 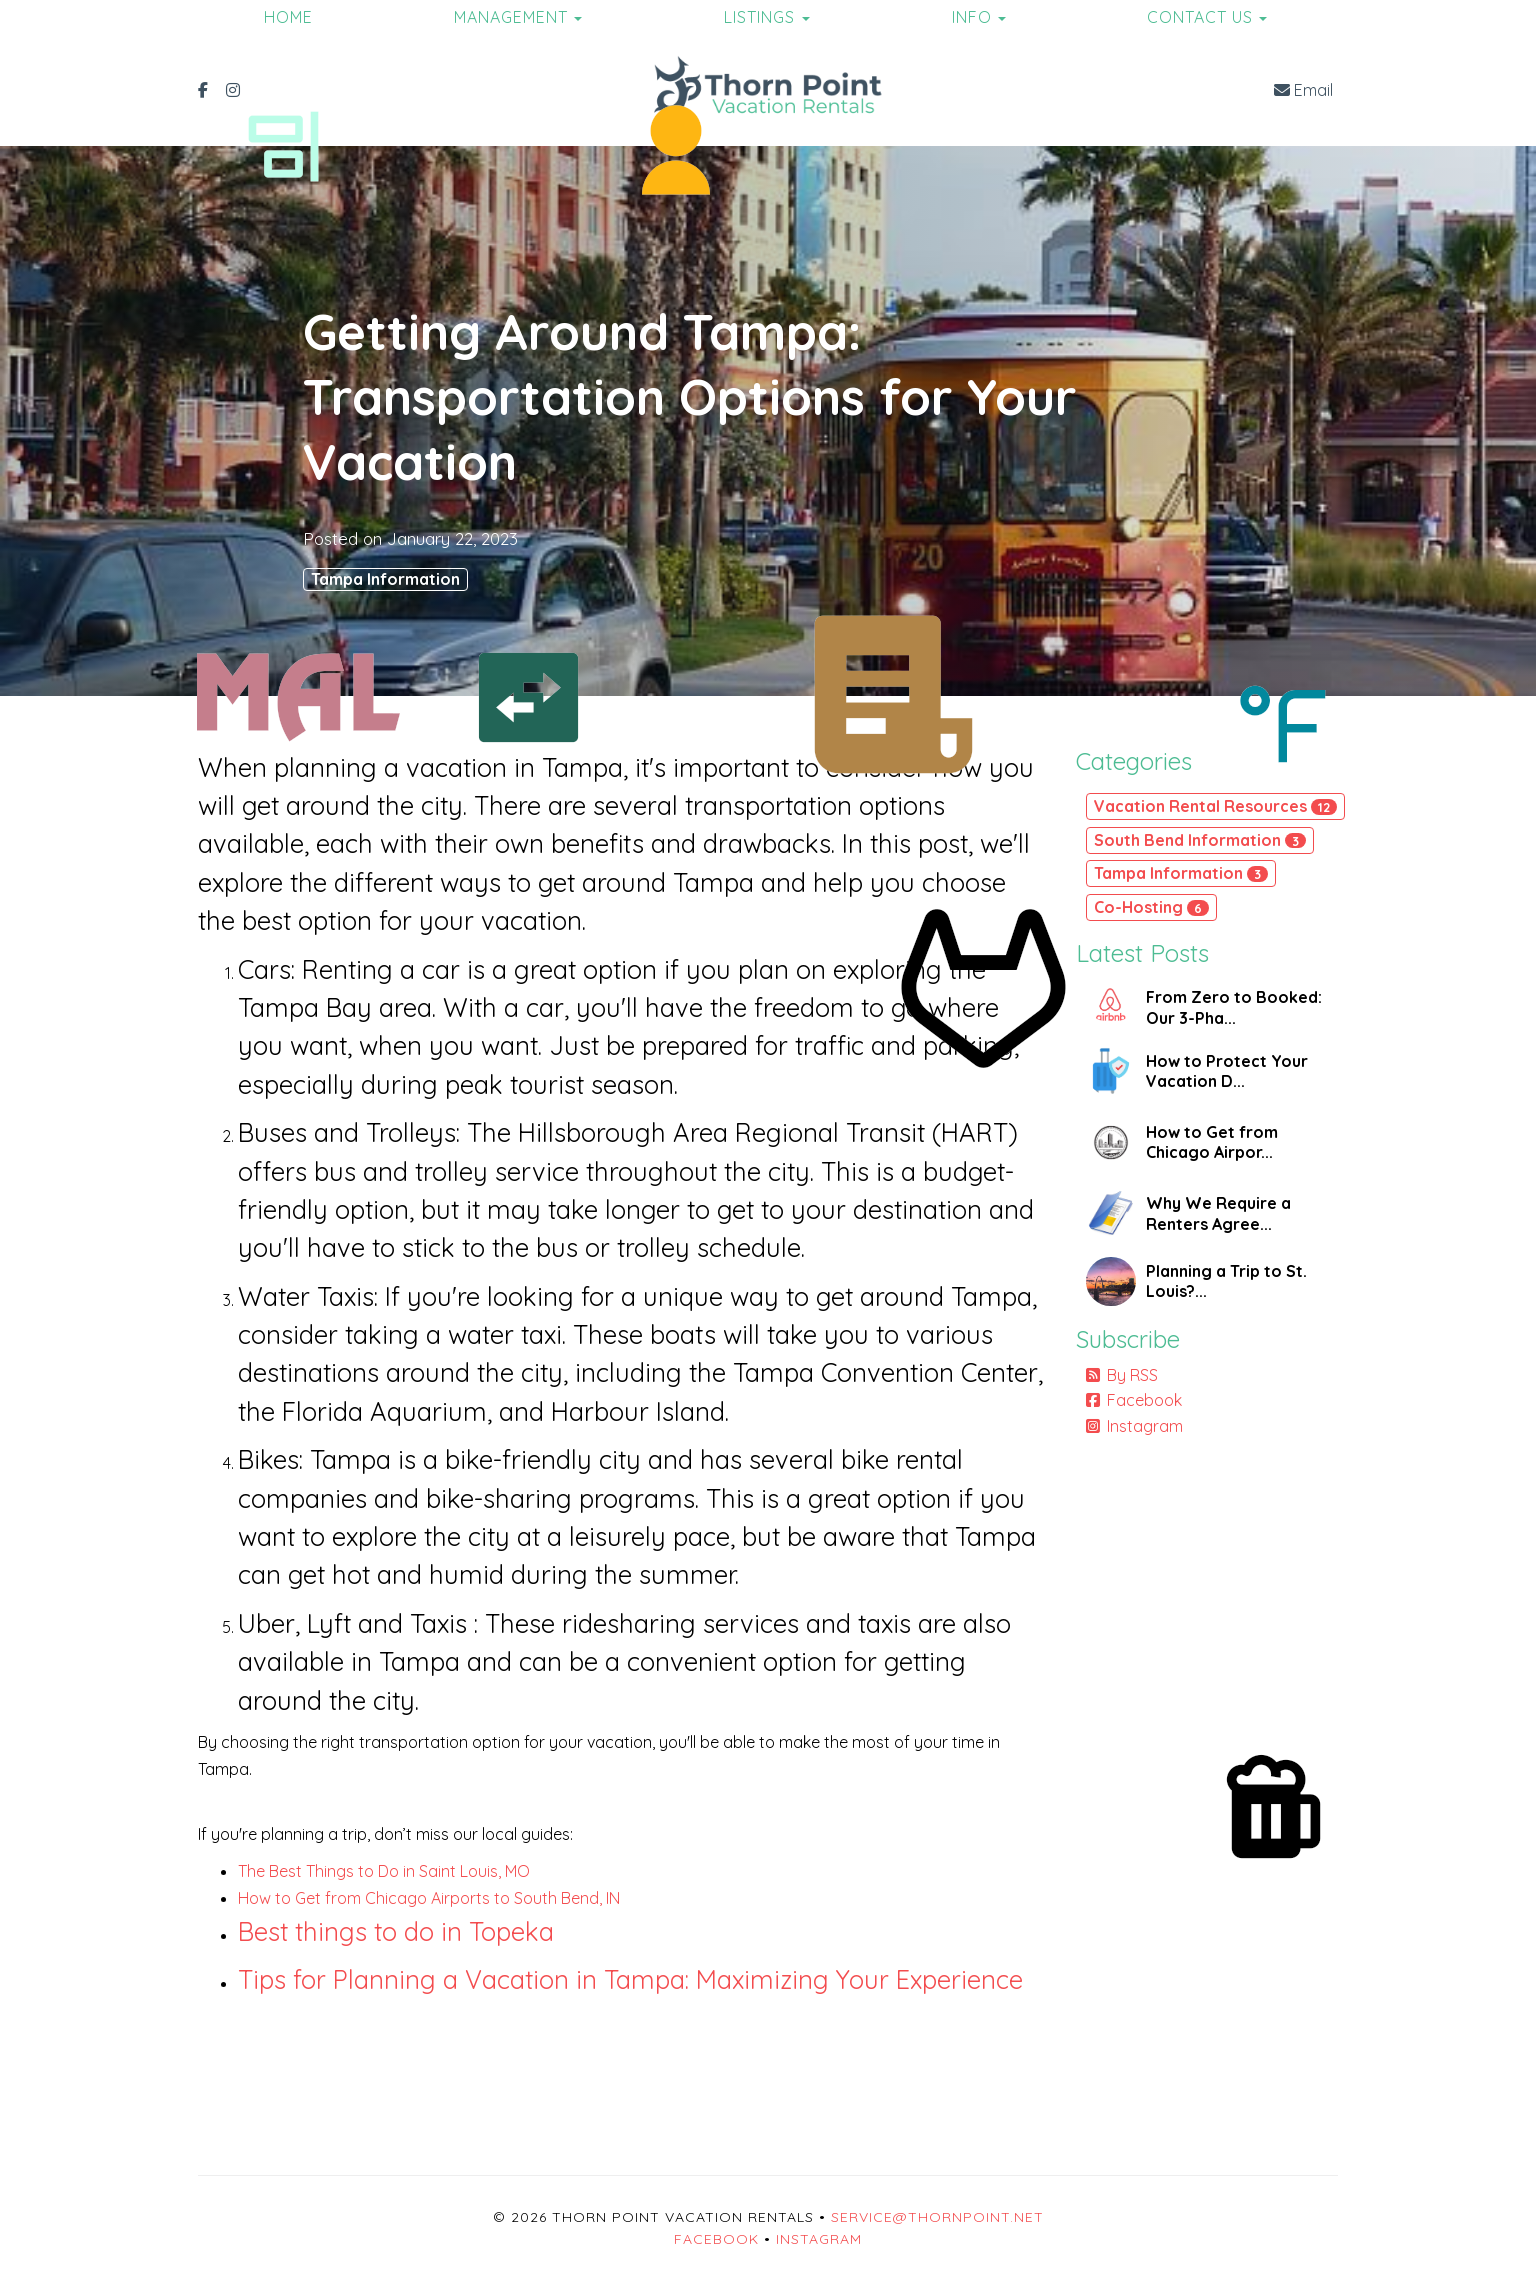 I want to click on browse nearby bars or breweries, so click(x=1276, y=1809).